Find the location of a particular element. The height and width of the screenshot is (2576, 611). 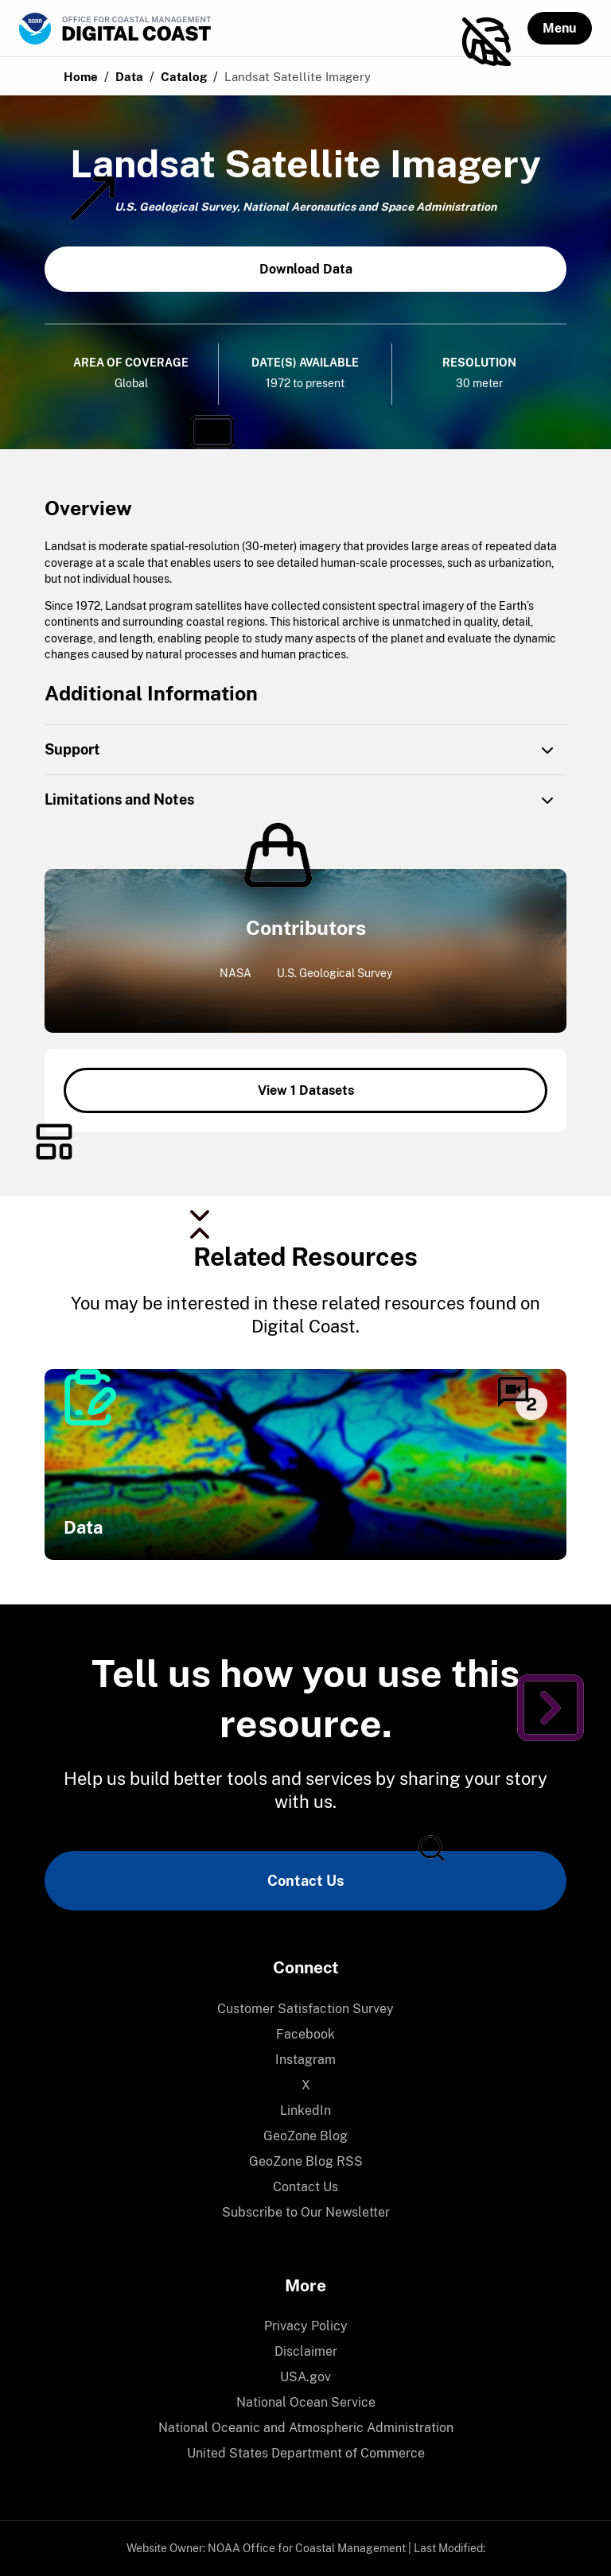

edit or fill out a form is located at coordinates (88, 1397).